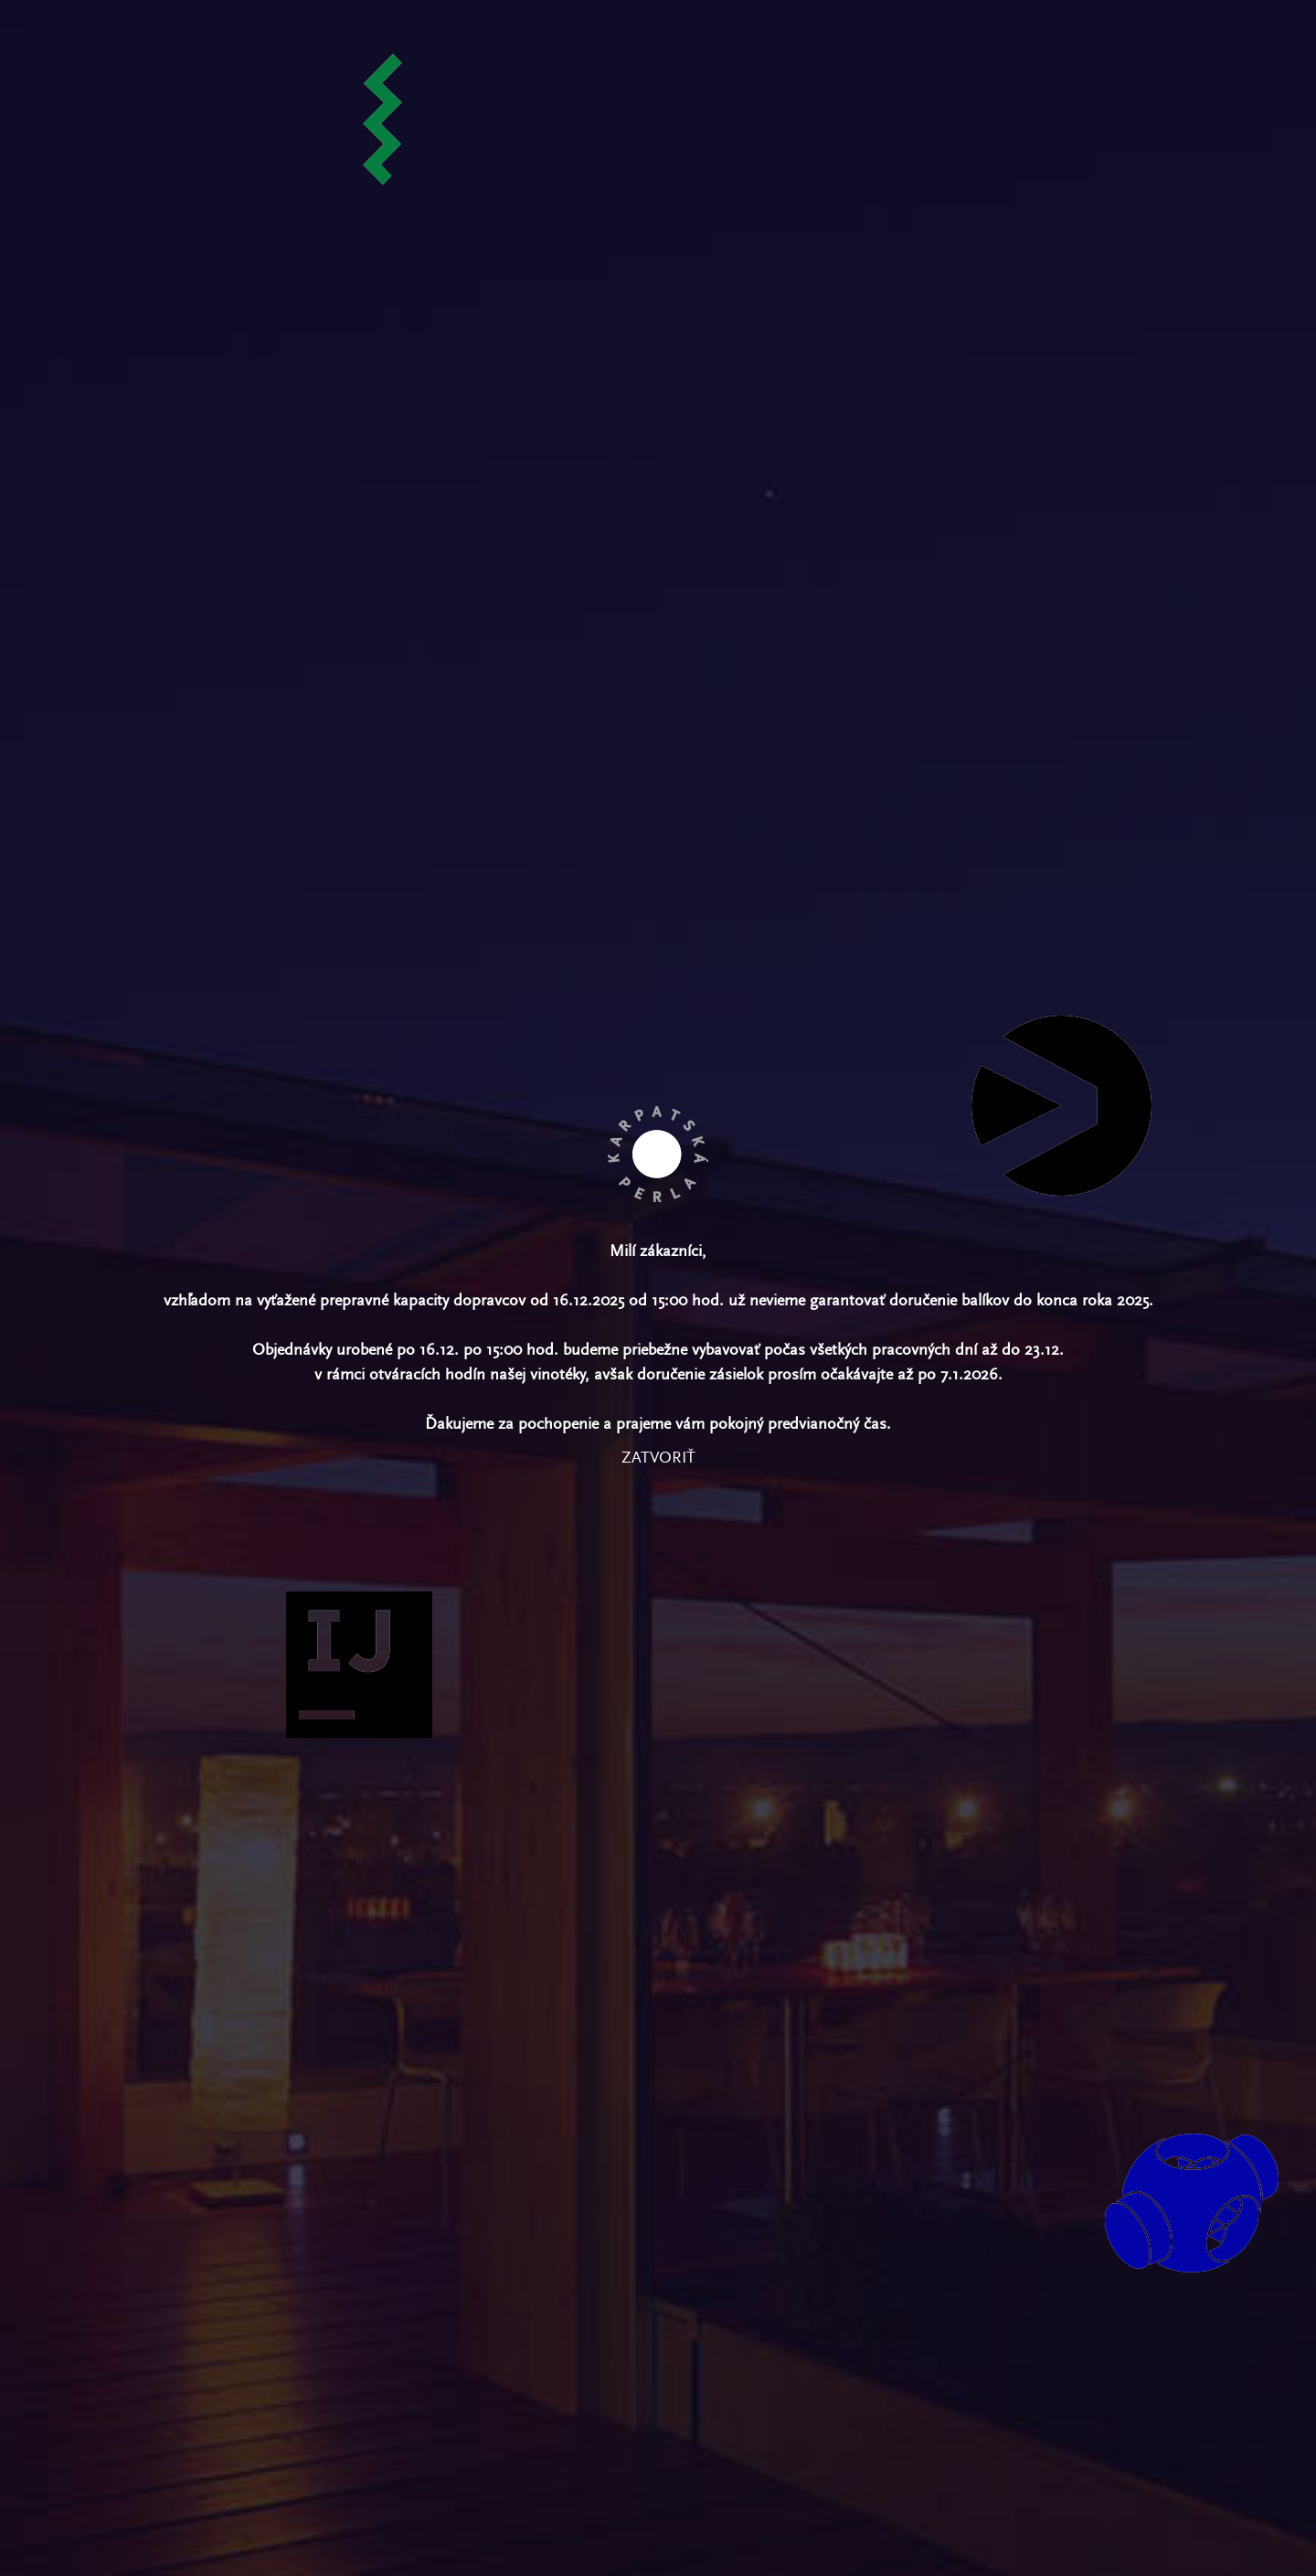 This screenshot has width=1316, height=2576. What do you see at coordinates (1192, 2203) in the screenshot?
I see `open OpenSCAD application` at bounding box center [1192, 2203].